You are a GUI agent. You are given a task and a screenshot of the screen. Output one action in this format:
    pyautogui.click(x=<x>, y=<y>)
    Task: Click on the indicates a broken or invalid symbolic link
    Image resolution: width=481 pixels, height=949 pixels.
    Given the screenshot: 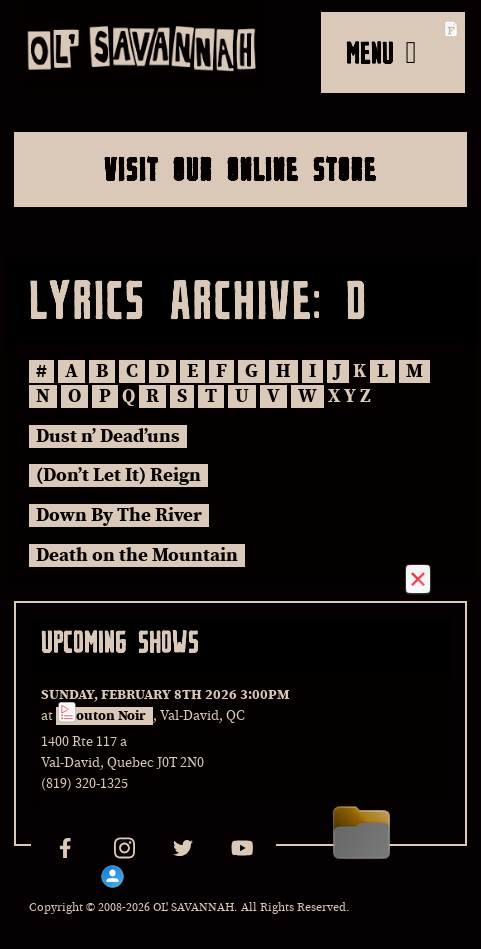 What is the action you would take?
    pyautogui.click(x=418, y=579)
    